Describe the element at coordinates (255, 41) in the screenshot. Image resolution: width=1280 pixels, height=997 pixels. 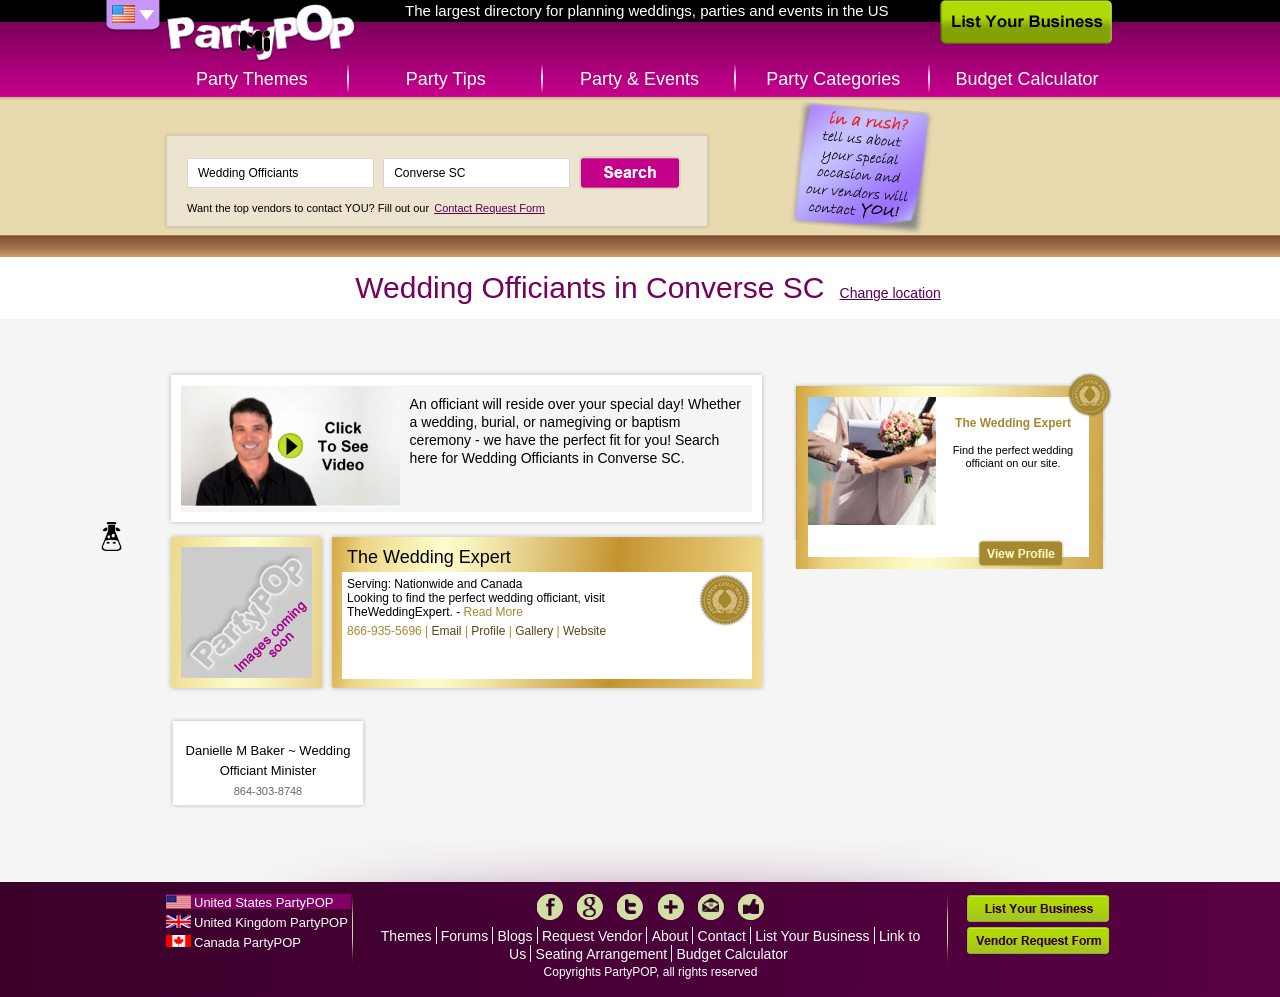
I see `open the Misskey app` at that location.